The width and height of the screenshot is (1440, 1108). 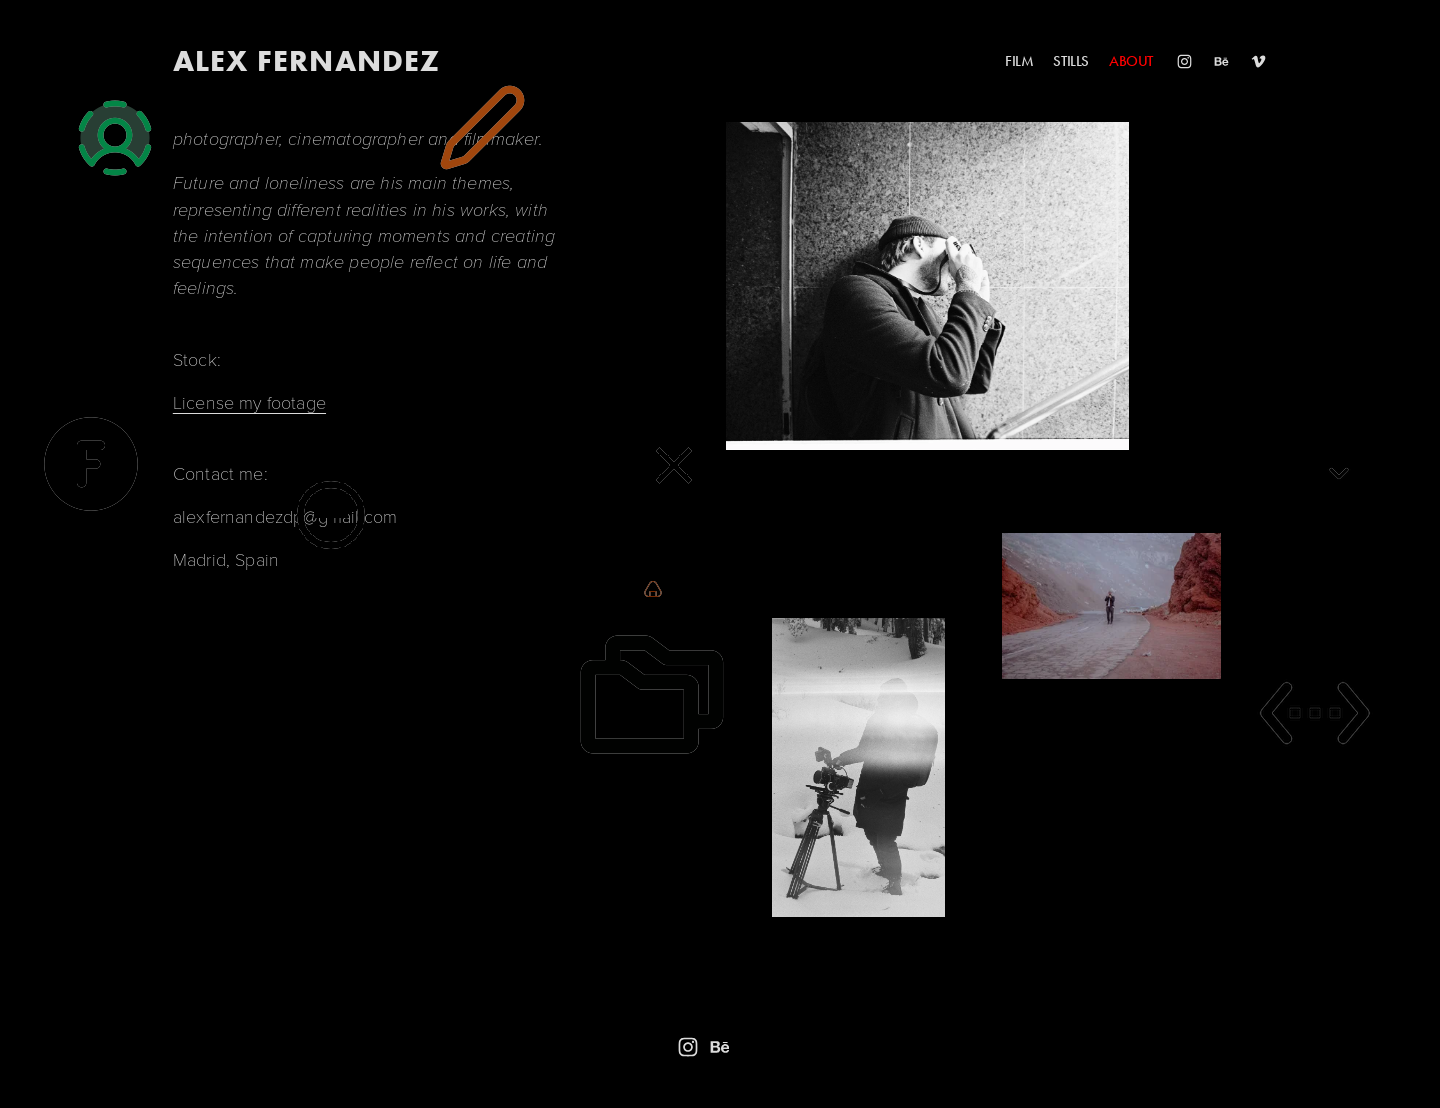 What do you see at coordinates (331, 515) in the screenshot?
I see `add a new item` at bounding box center [331, 515].